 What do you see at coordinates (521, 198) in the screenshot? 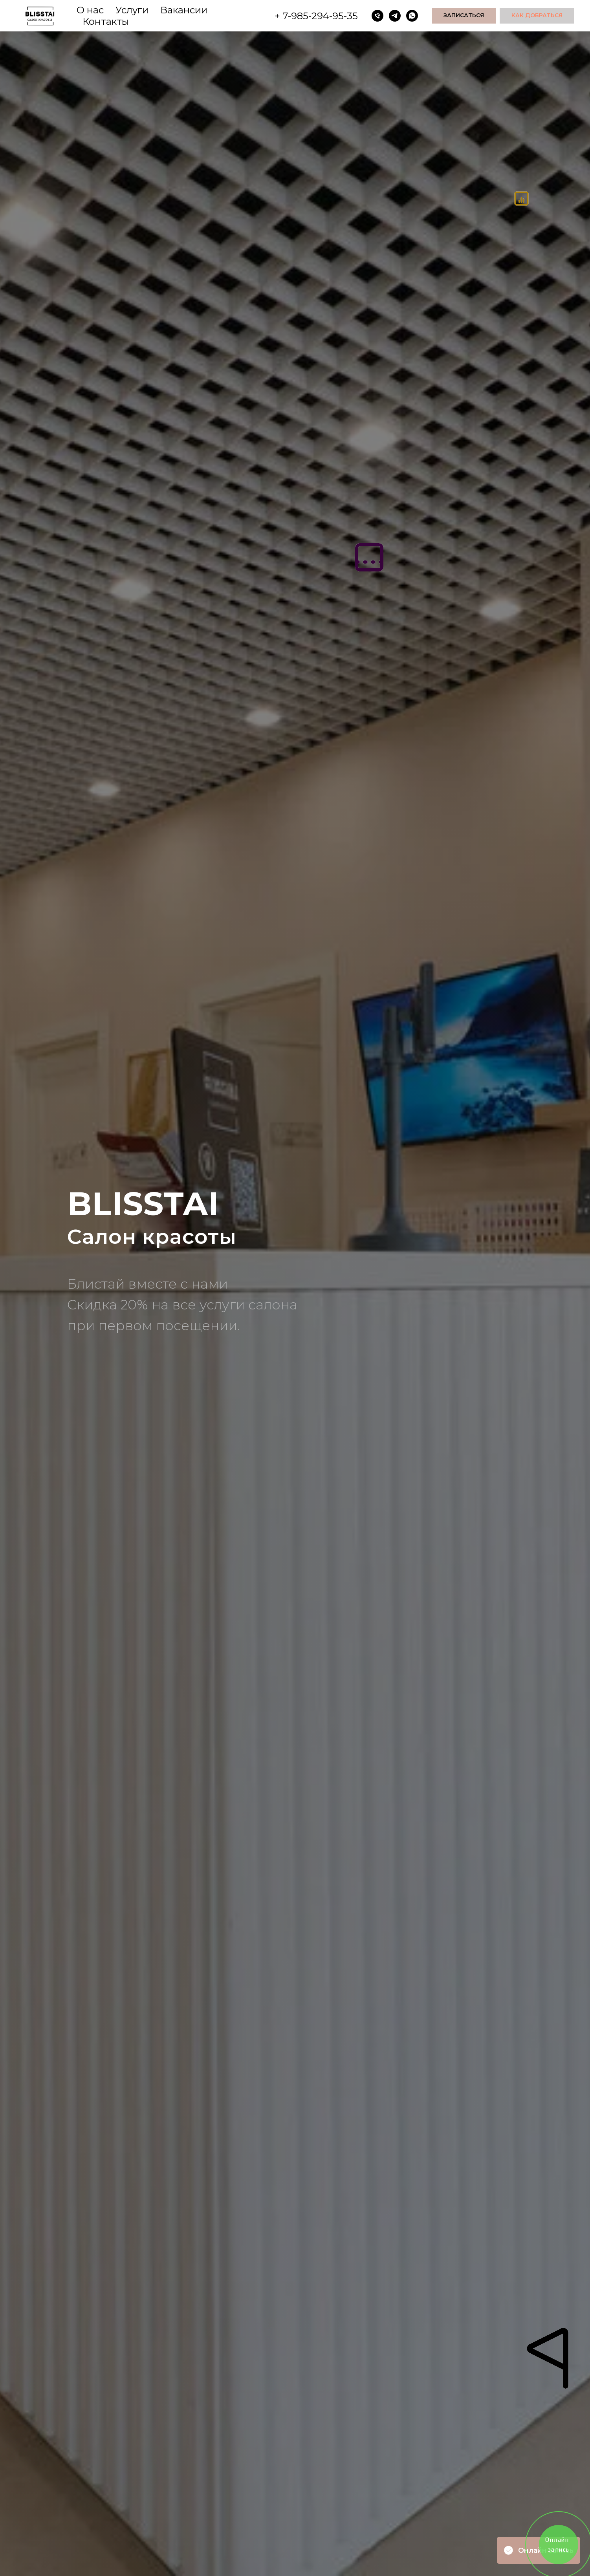
I see `align content to bottom center` at bounding box center [521, 198].